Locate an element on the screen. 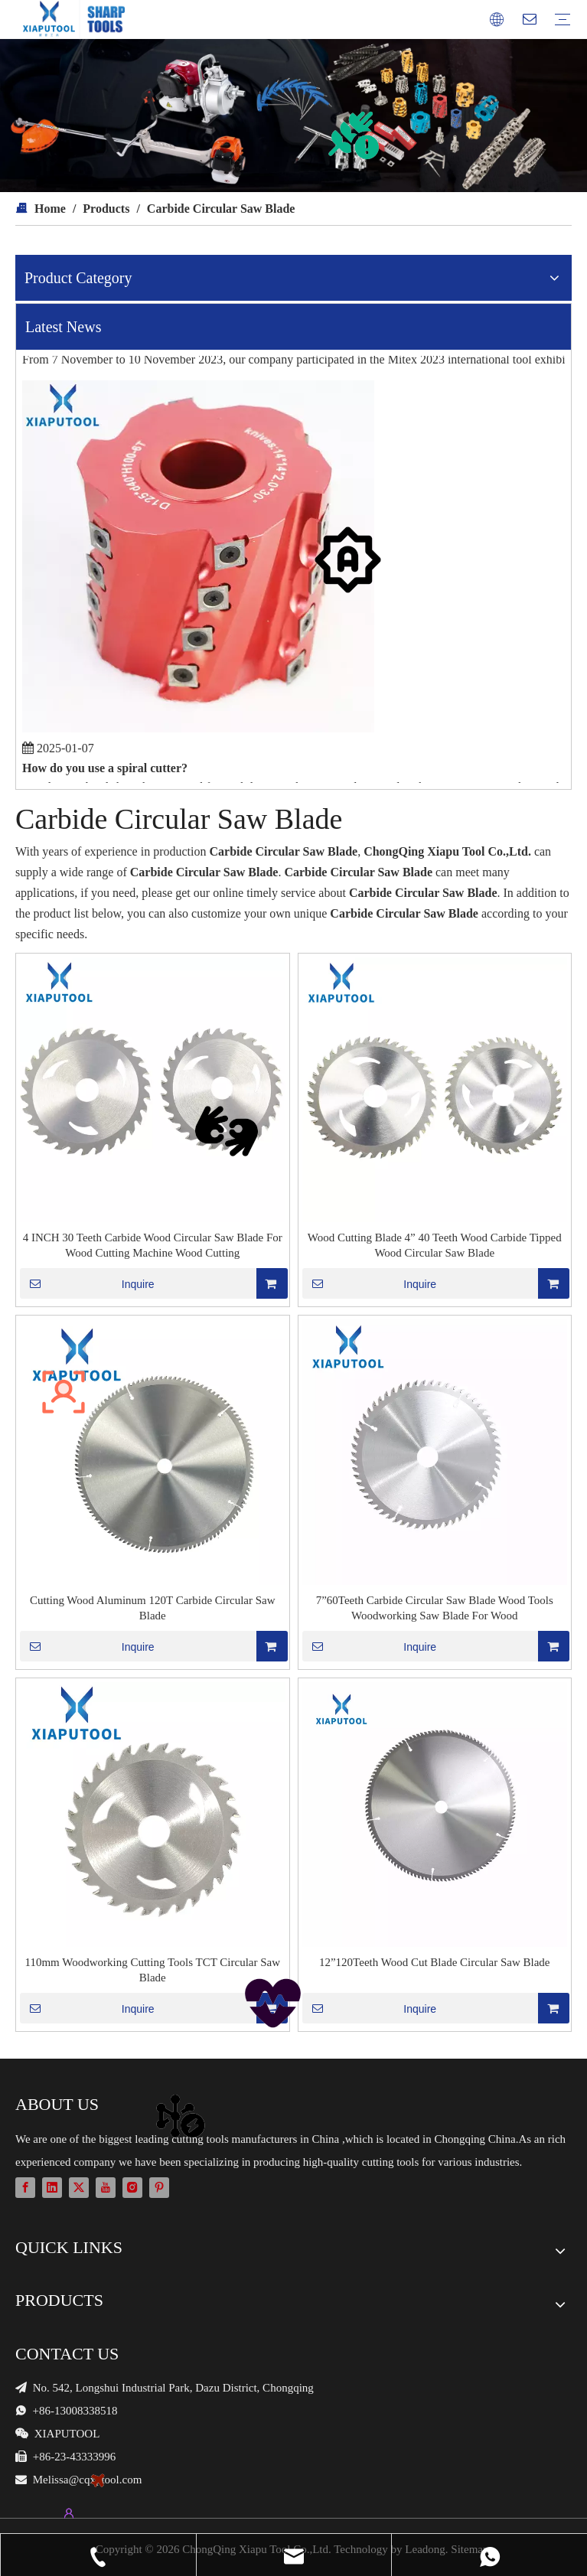 This screenshot has width=587, height=2576. enable airplane mode is located at coordinates (98, 2480).